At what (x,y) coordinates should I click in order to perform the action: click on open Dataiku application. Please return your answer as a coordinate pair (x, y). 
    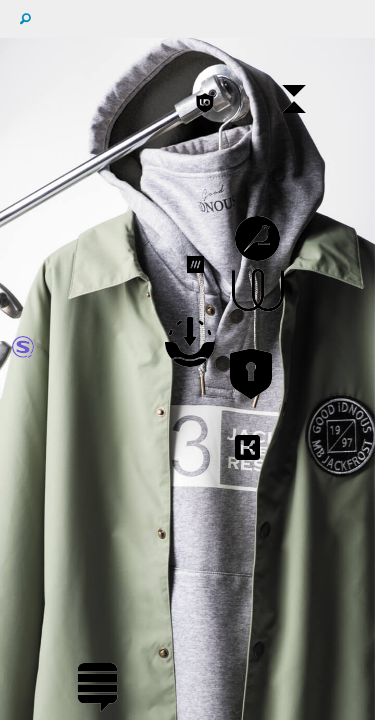
    Looking at the image, I should click on (257, 238).